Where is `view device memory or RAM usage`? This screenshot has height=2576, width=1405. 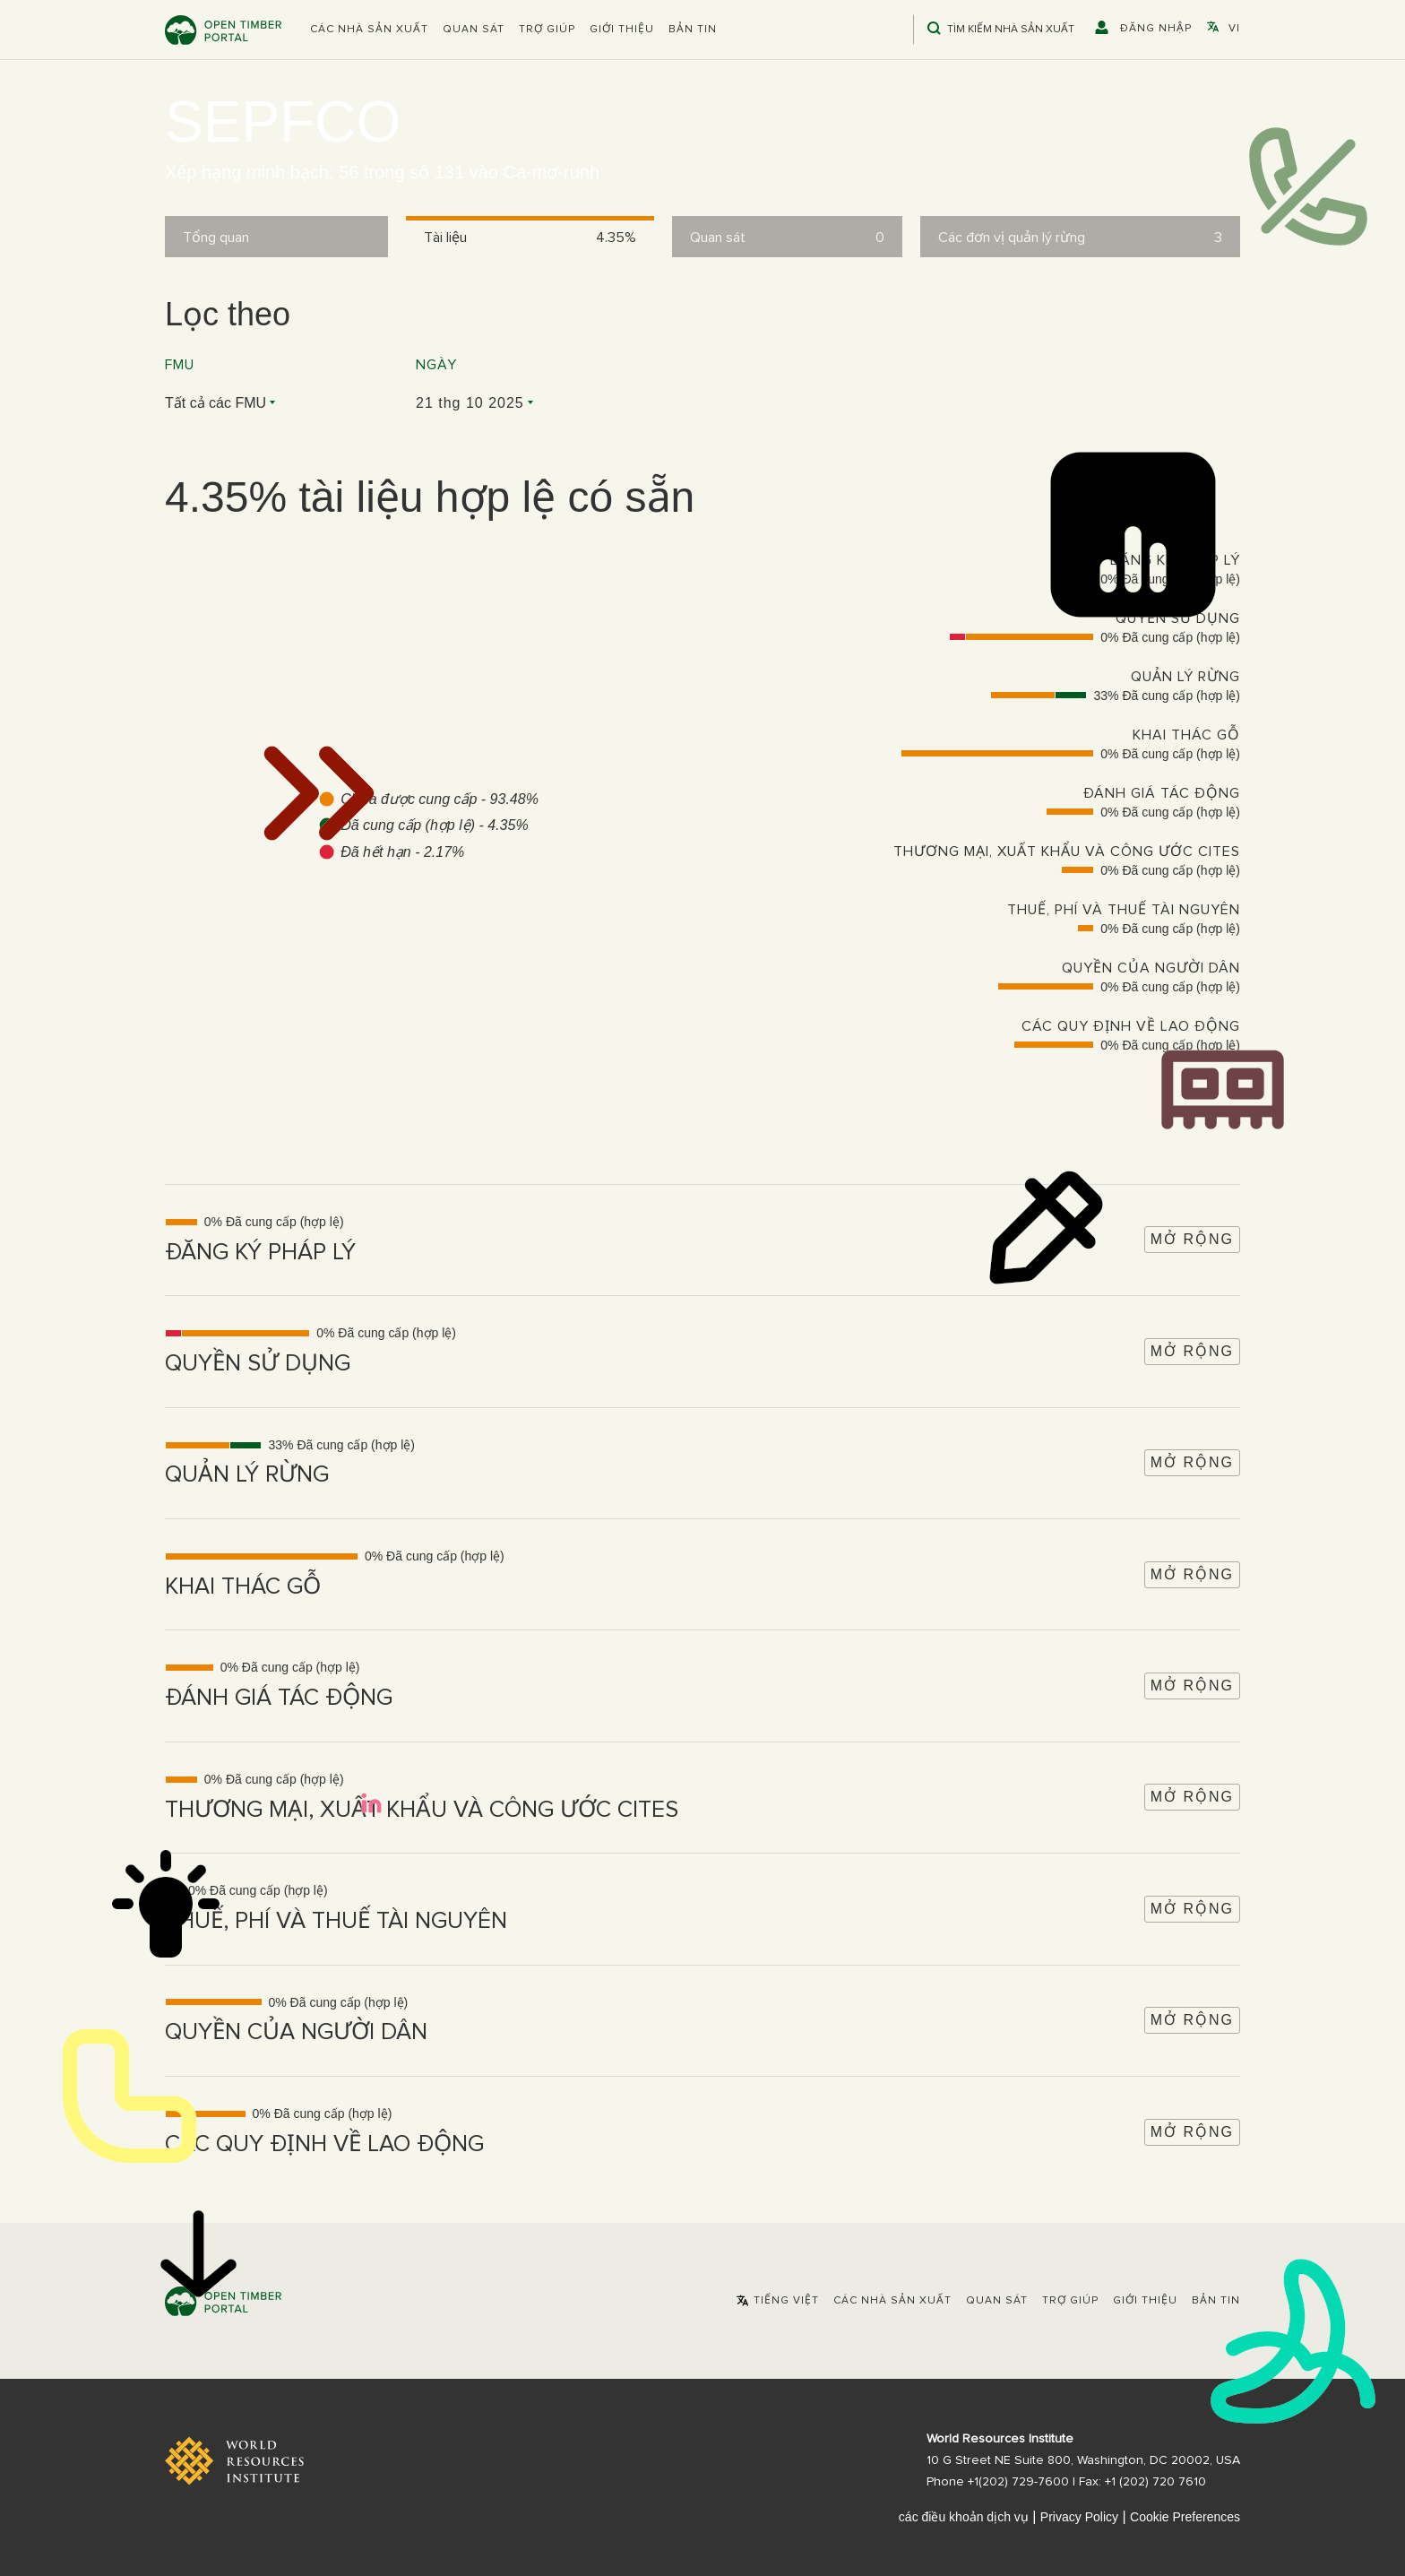
view device memory or RAM usage is located at coordinates (1222, 1087).